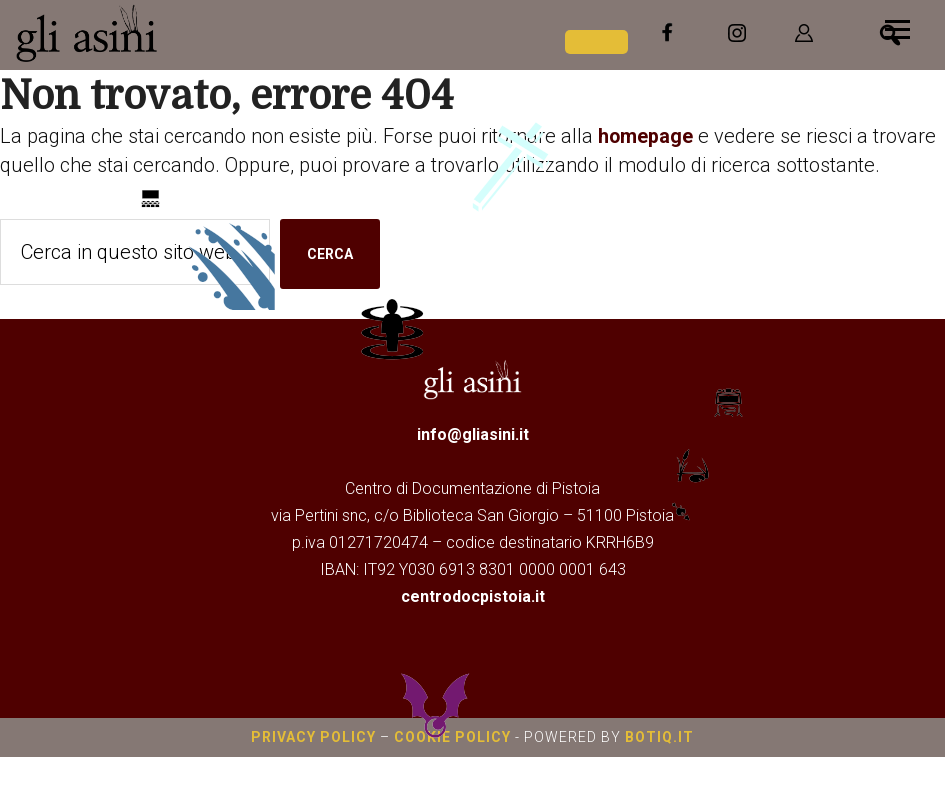  I want to click on teleport to a new location, so click(392, 330).